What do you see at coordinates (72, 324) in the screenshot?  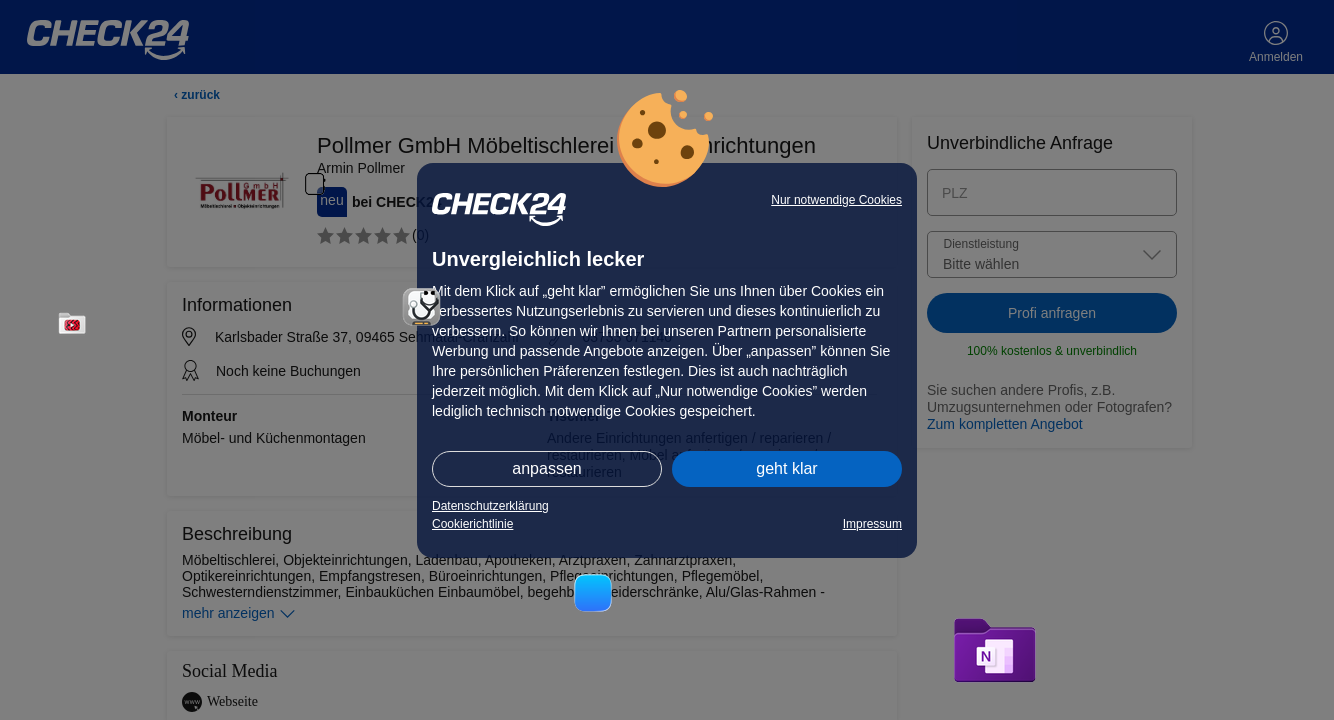 I see `open PewDiePie YouTube channel folder` at bounding box center [72, 324].